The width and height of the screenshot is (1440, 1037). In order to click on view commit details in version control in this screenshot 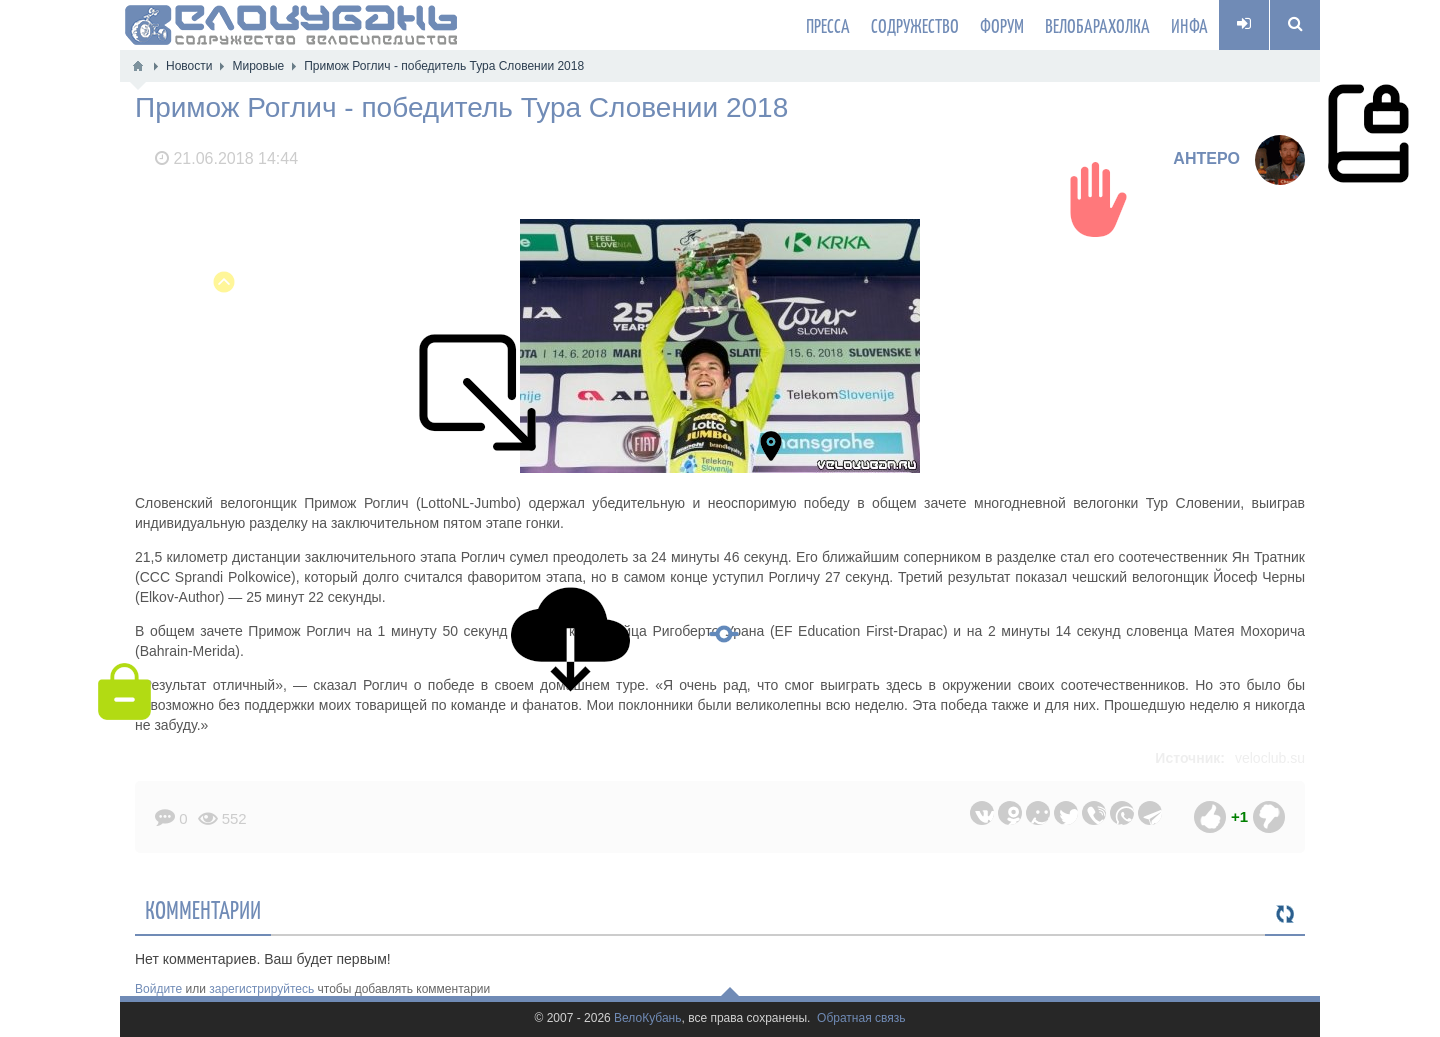, I will do `click(724, 634)`.